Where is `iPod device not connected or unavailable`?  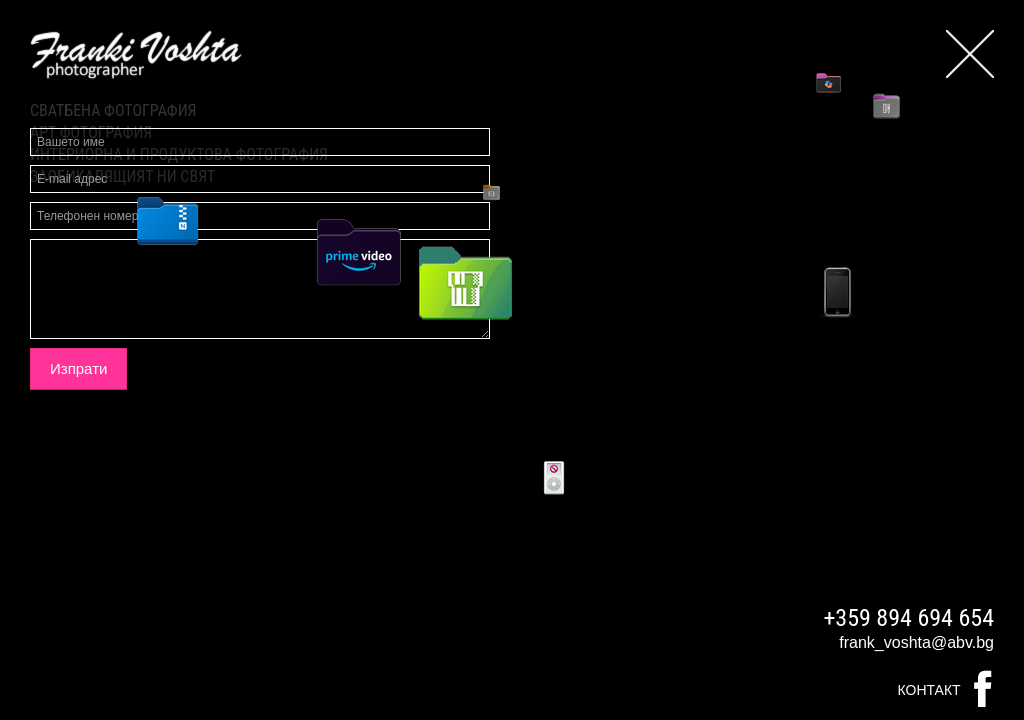 iPod device not connected or unavailable is located at coordinates (554, 478).